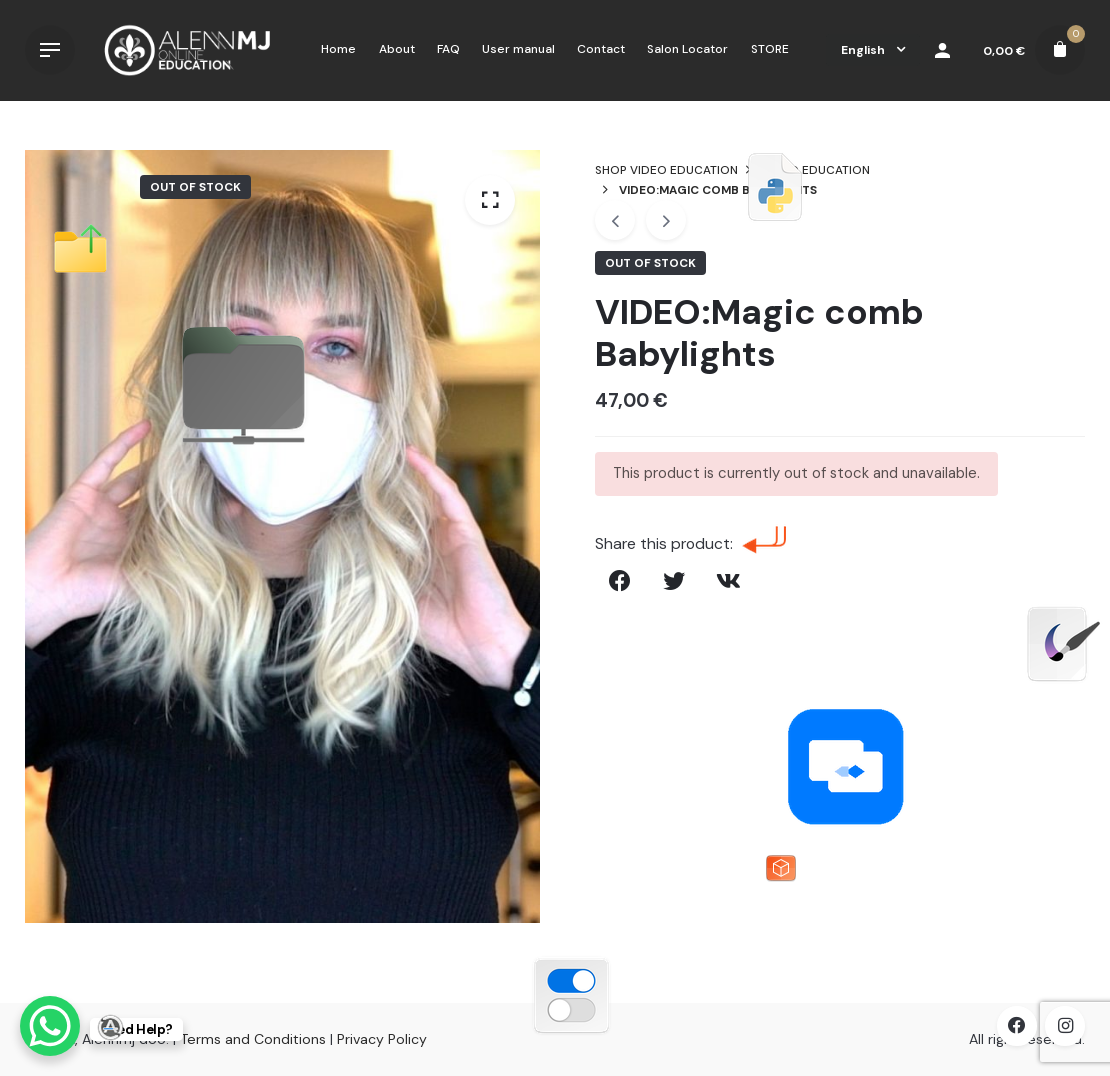  What do you see at coordinates (243, 383) in the screenshot?
I see `access a remote or network folder` at bounding box center [243, 383].